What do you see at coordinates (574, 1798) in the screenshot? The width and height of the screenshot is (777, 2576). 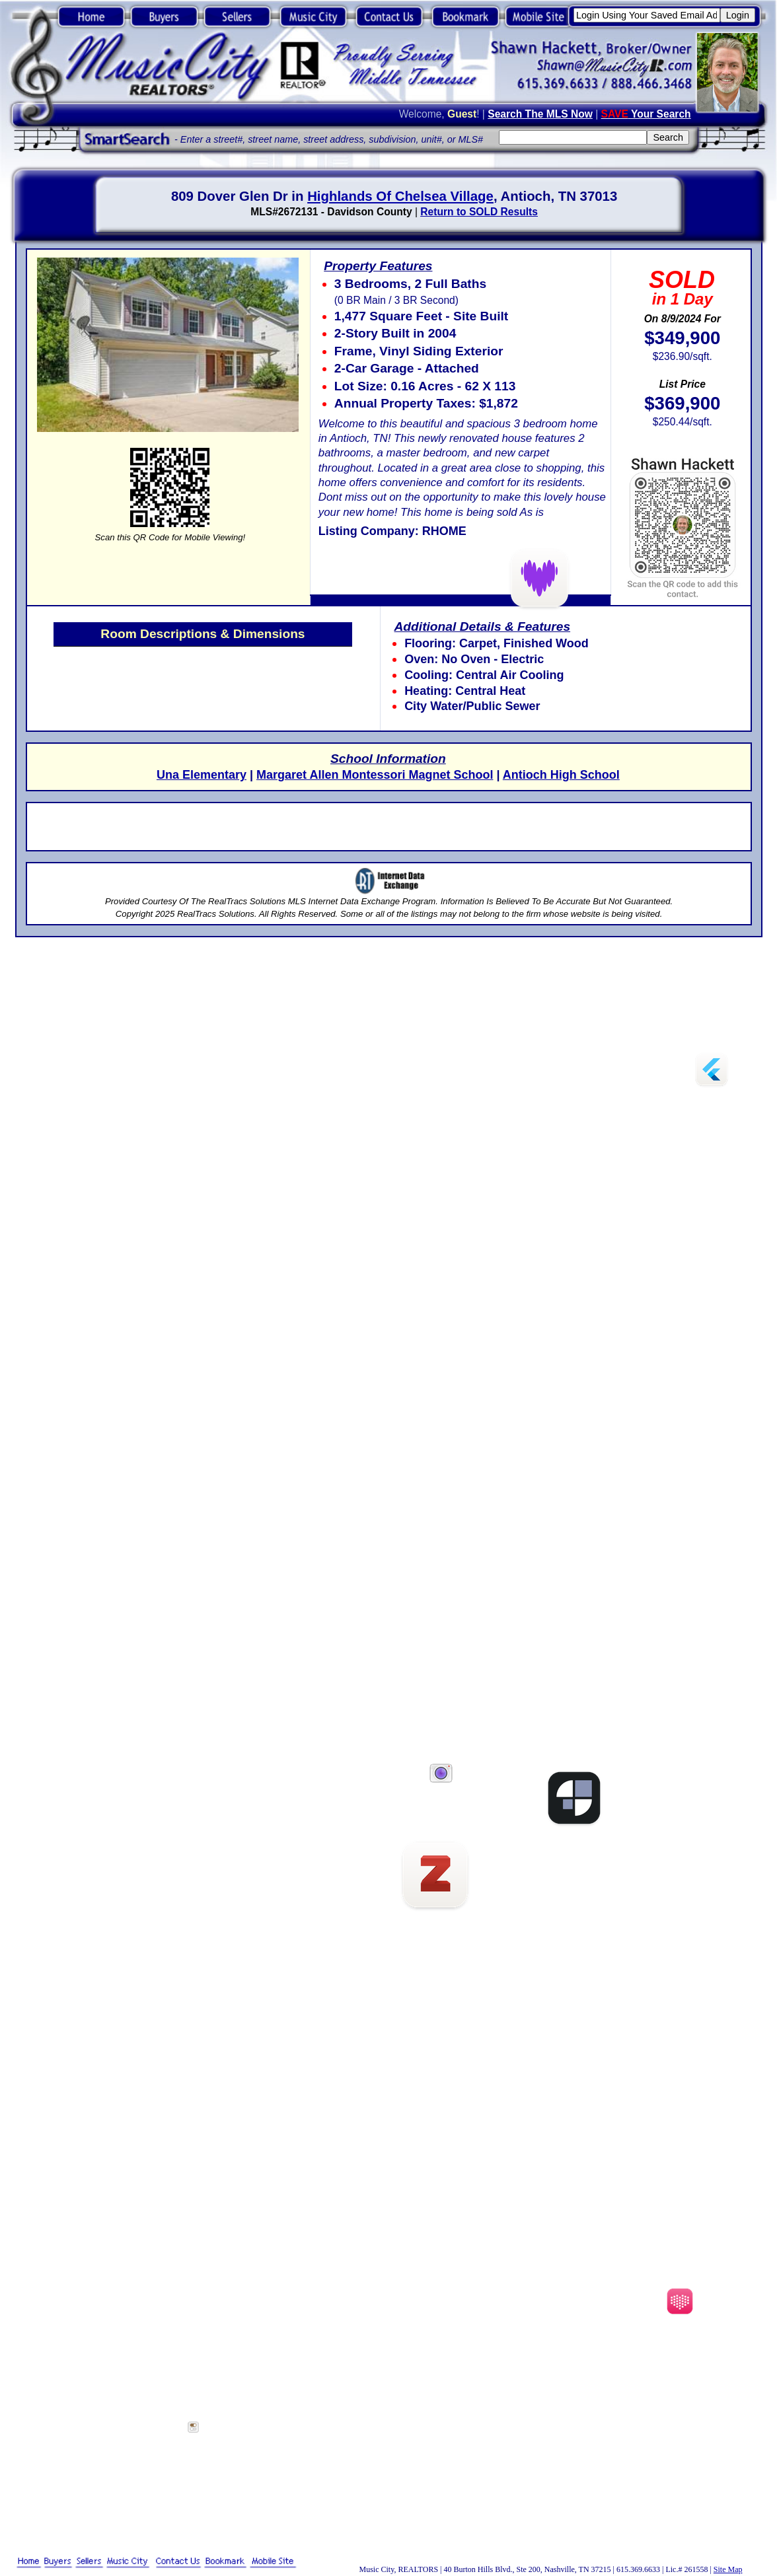 I see `open shapez game app` at bounding box center [574, 1798].